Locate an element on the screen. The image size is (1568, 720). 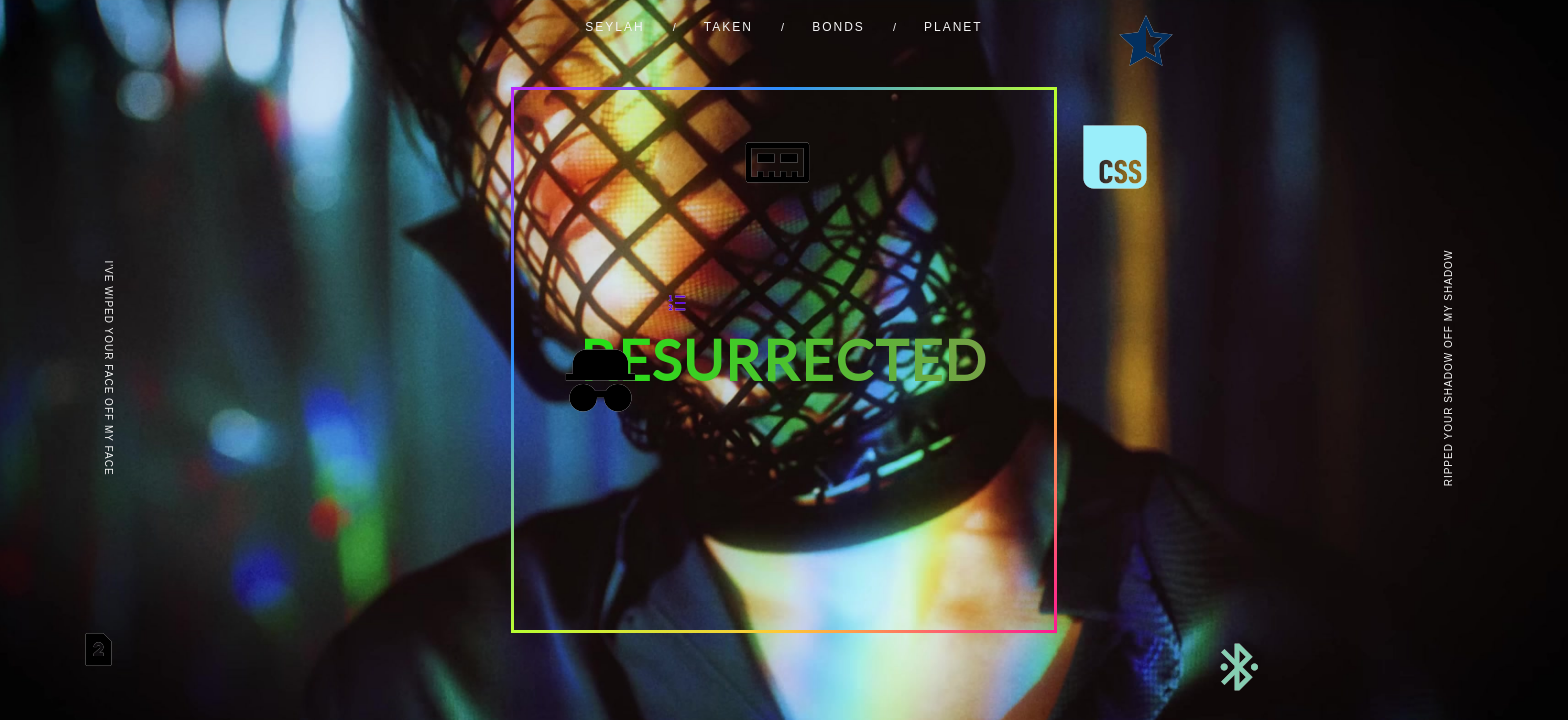
indicates a partial or half rating is located at coordinates (1146, 42).